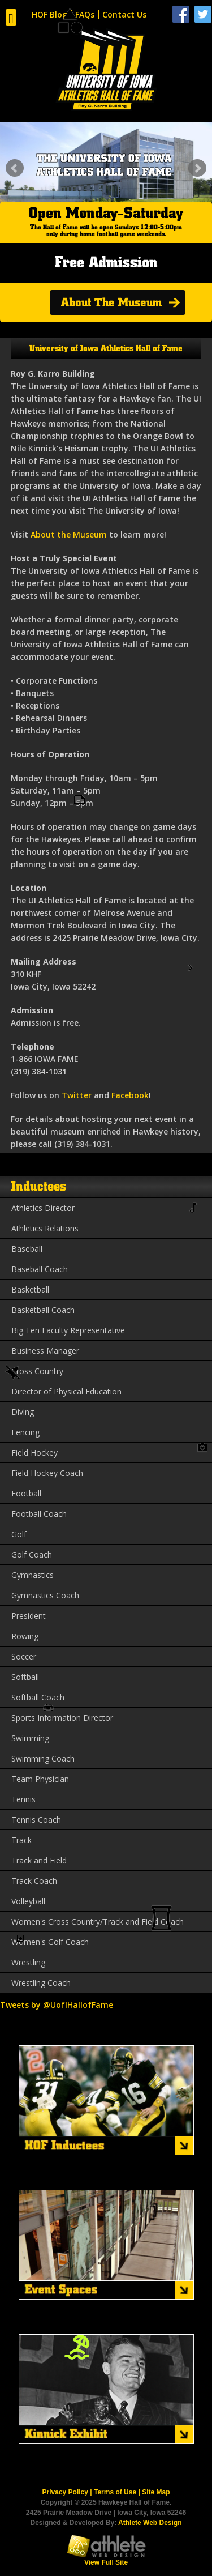 This screenshot has width=212, height=2576. I want to click on take a photo, so click(202, 1448).